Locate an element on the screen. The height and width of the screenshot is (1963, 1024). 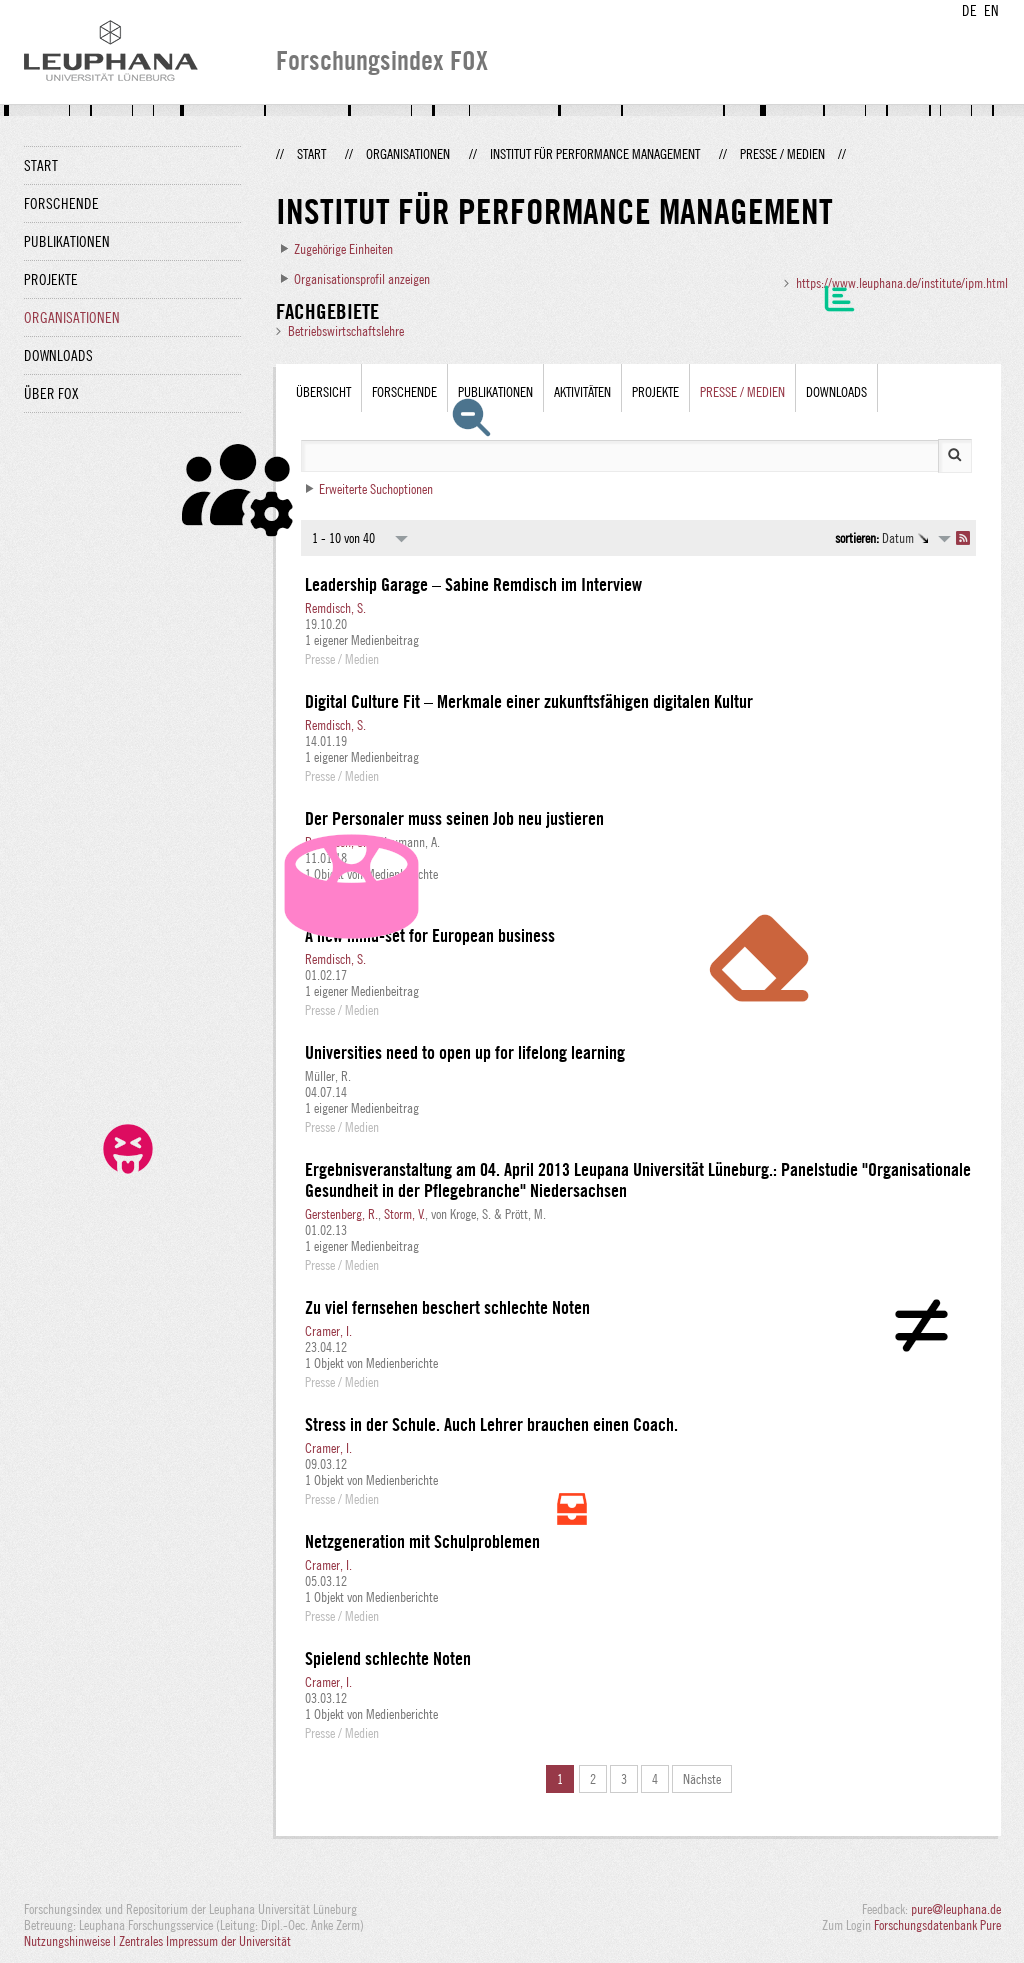
erase or clear content is located at coordinates (762, 961).